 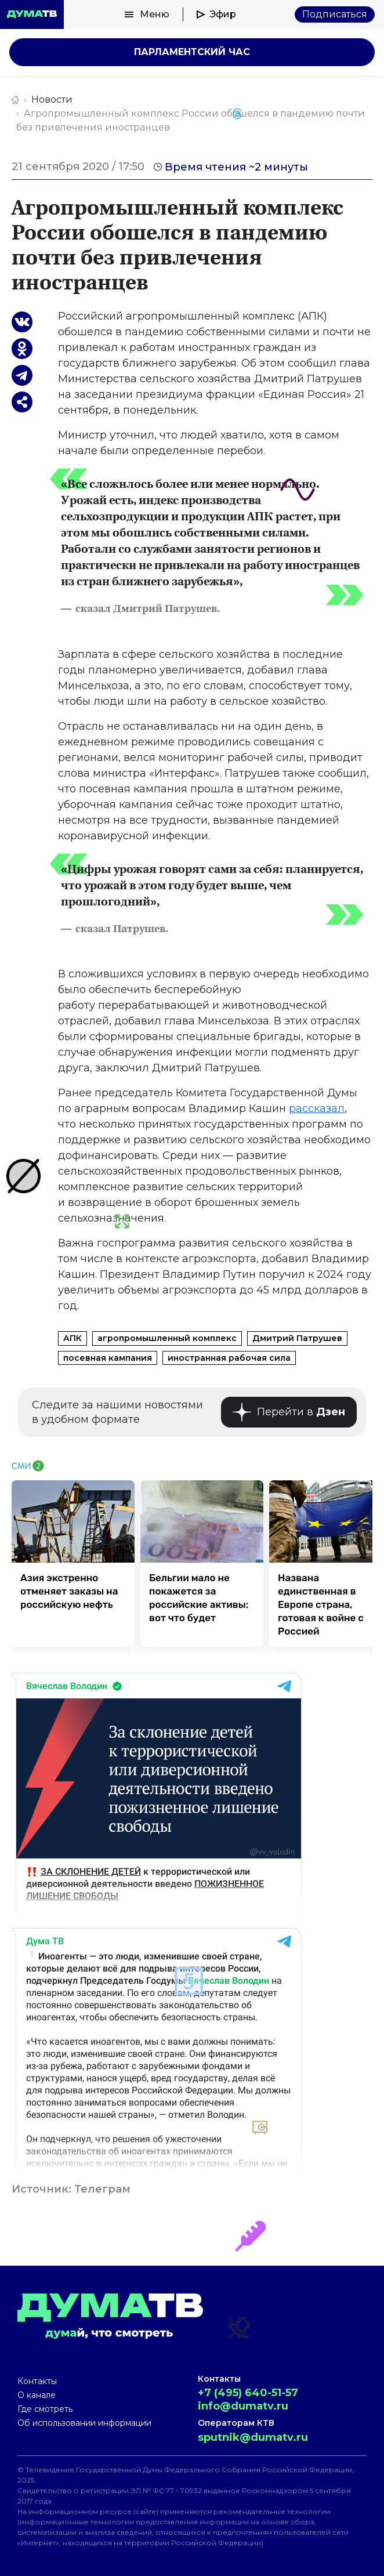 What do you see at coordinates (122, 1221) in the screenshot?
I see `expand to fullscreen mode` at bounding box center [122, 1221].